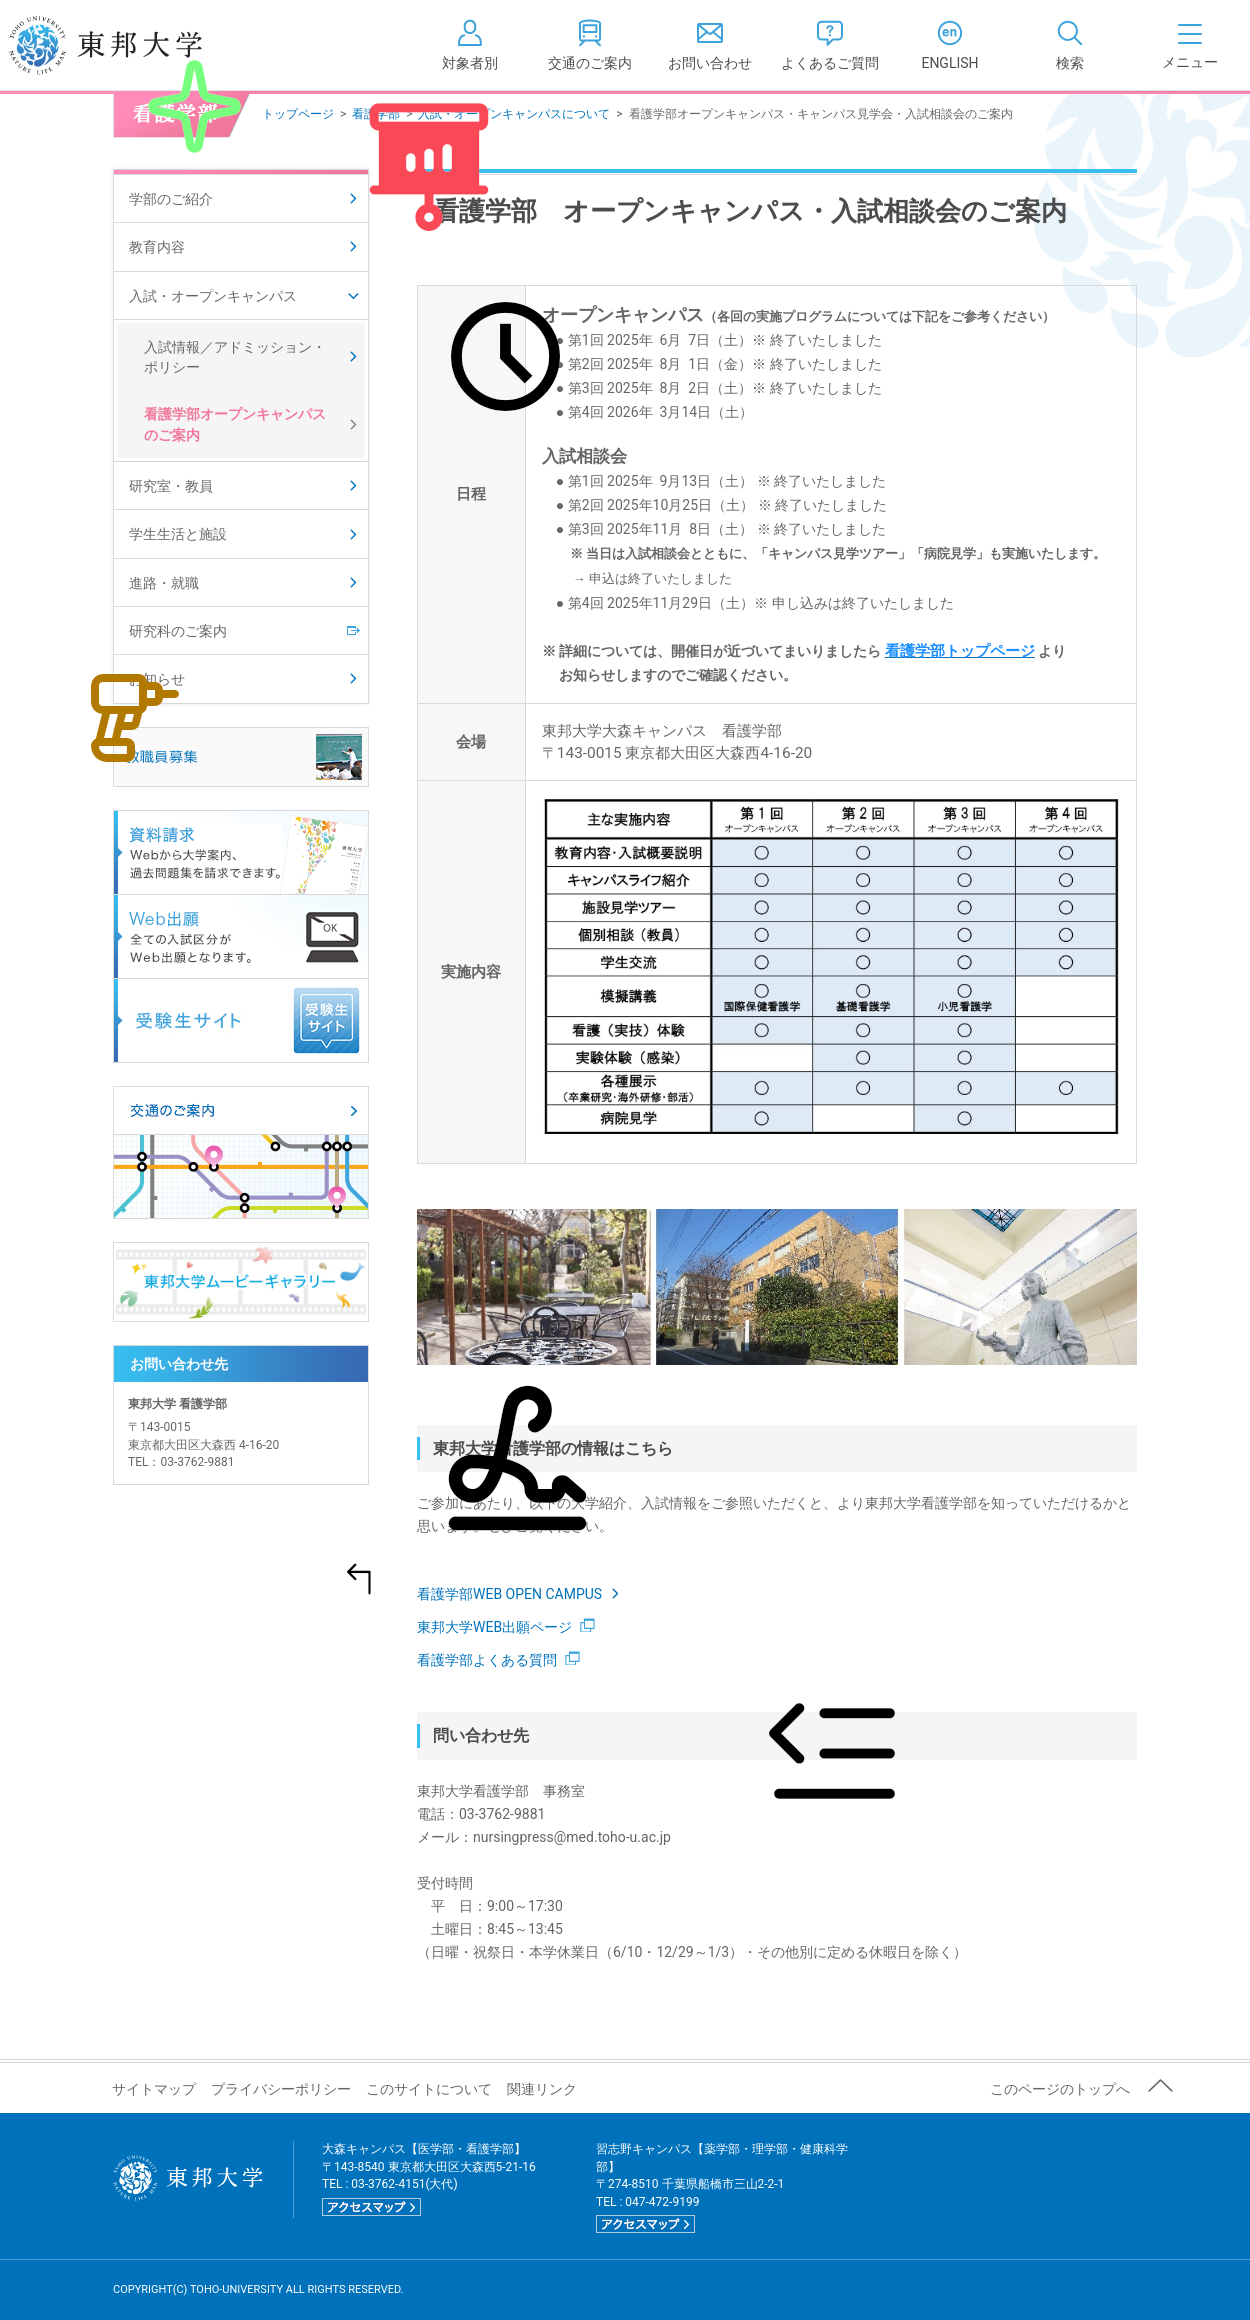 The image size is (1250, 2320). What do you see at coordinates (135, 718) in the screenshot?
I see `access power tools or hardware category` at bounding box center [135, 718].